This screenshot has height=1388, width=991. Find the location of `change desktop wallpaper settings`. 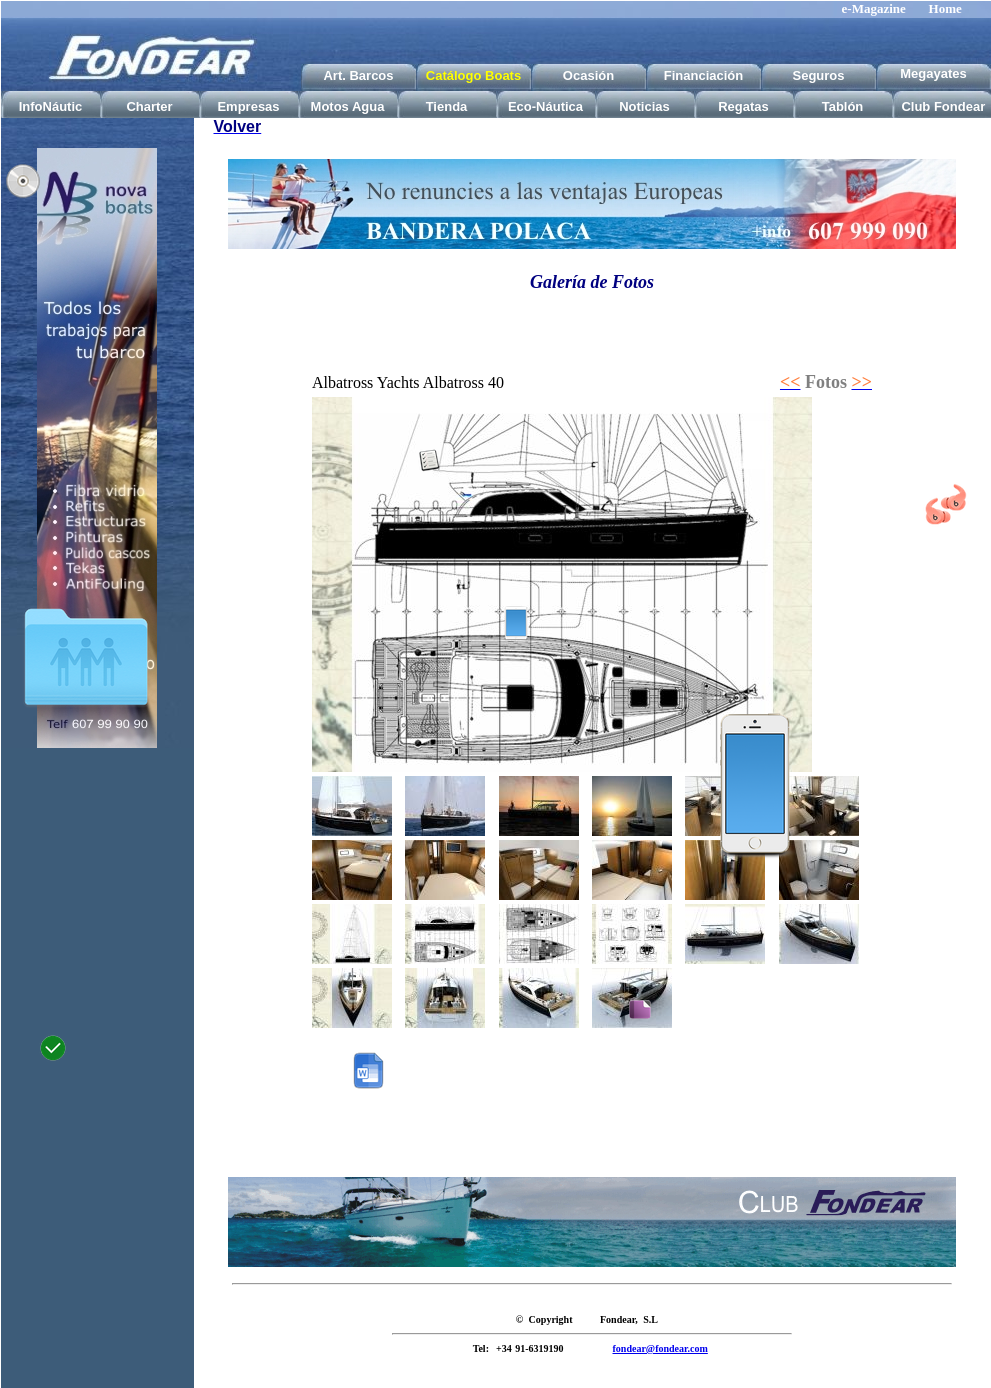

change desktop wallpaper settings is located at coordinates (640, 1009).